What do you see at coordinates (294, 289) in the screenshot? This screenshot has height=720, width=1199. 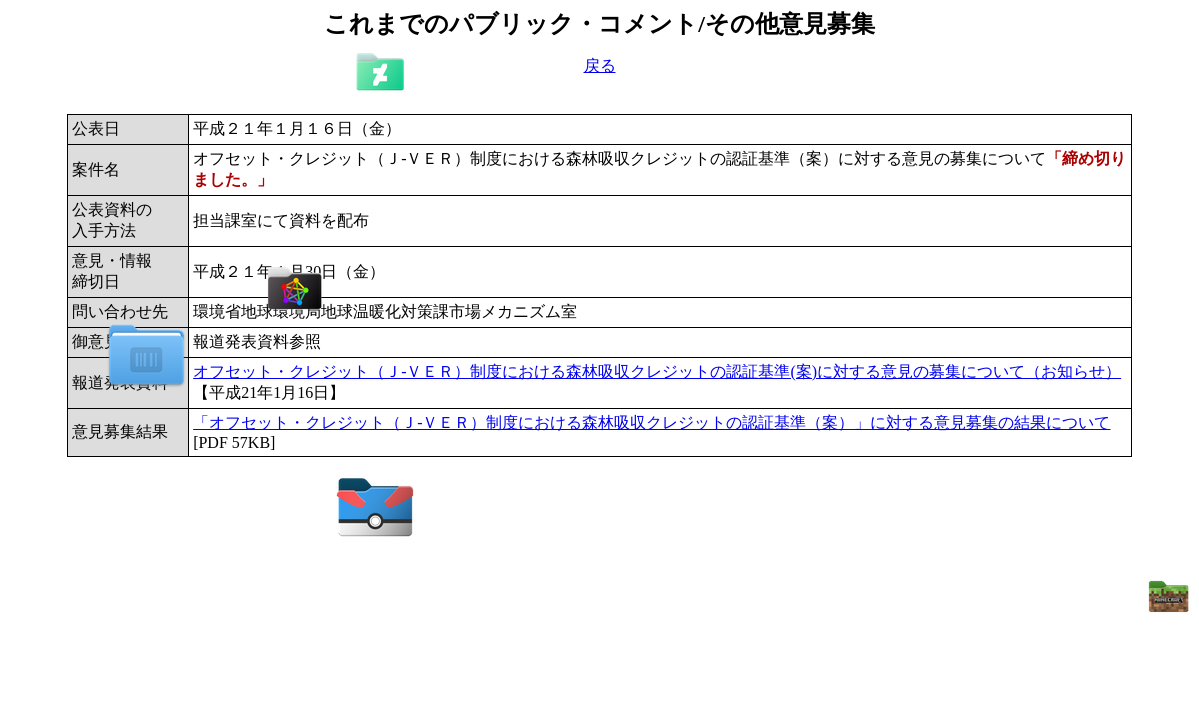 I see `open fediverse-related files and content` at bounding box center [294, 289].